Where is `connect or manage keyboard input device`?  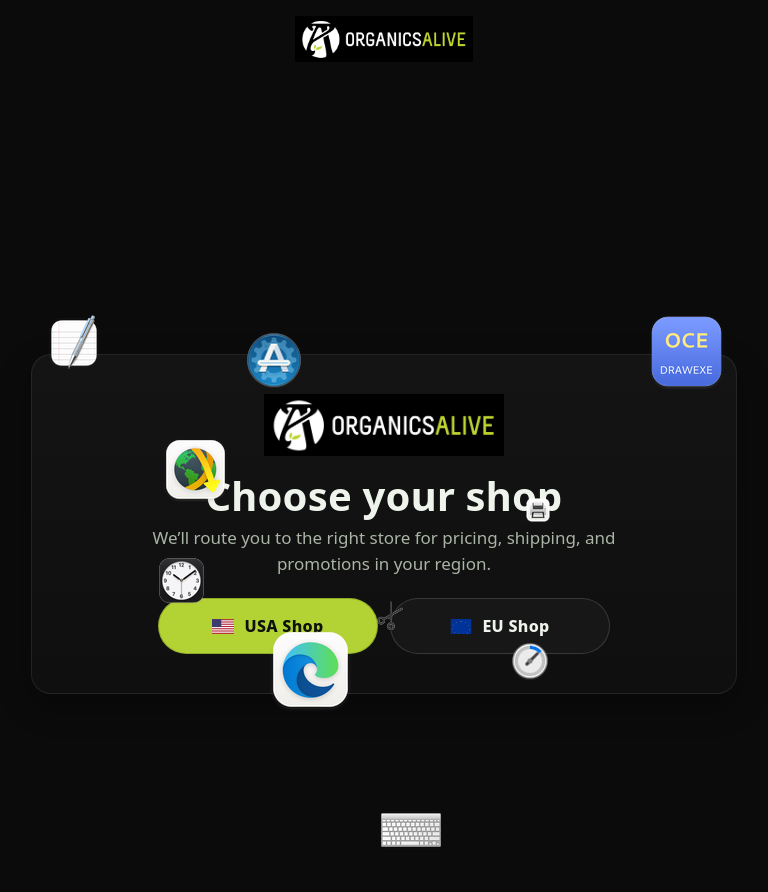 connect or manage keyboard input device is located at coordinates (411, 830).